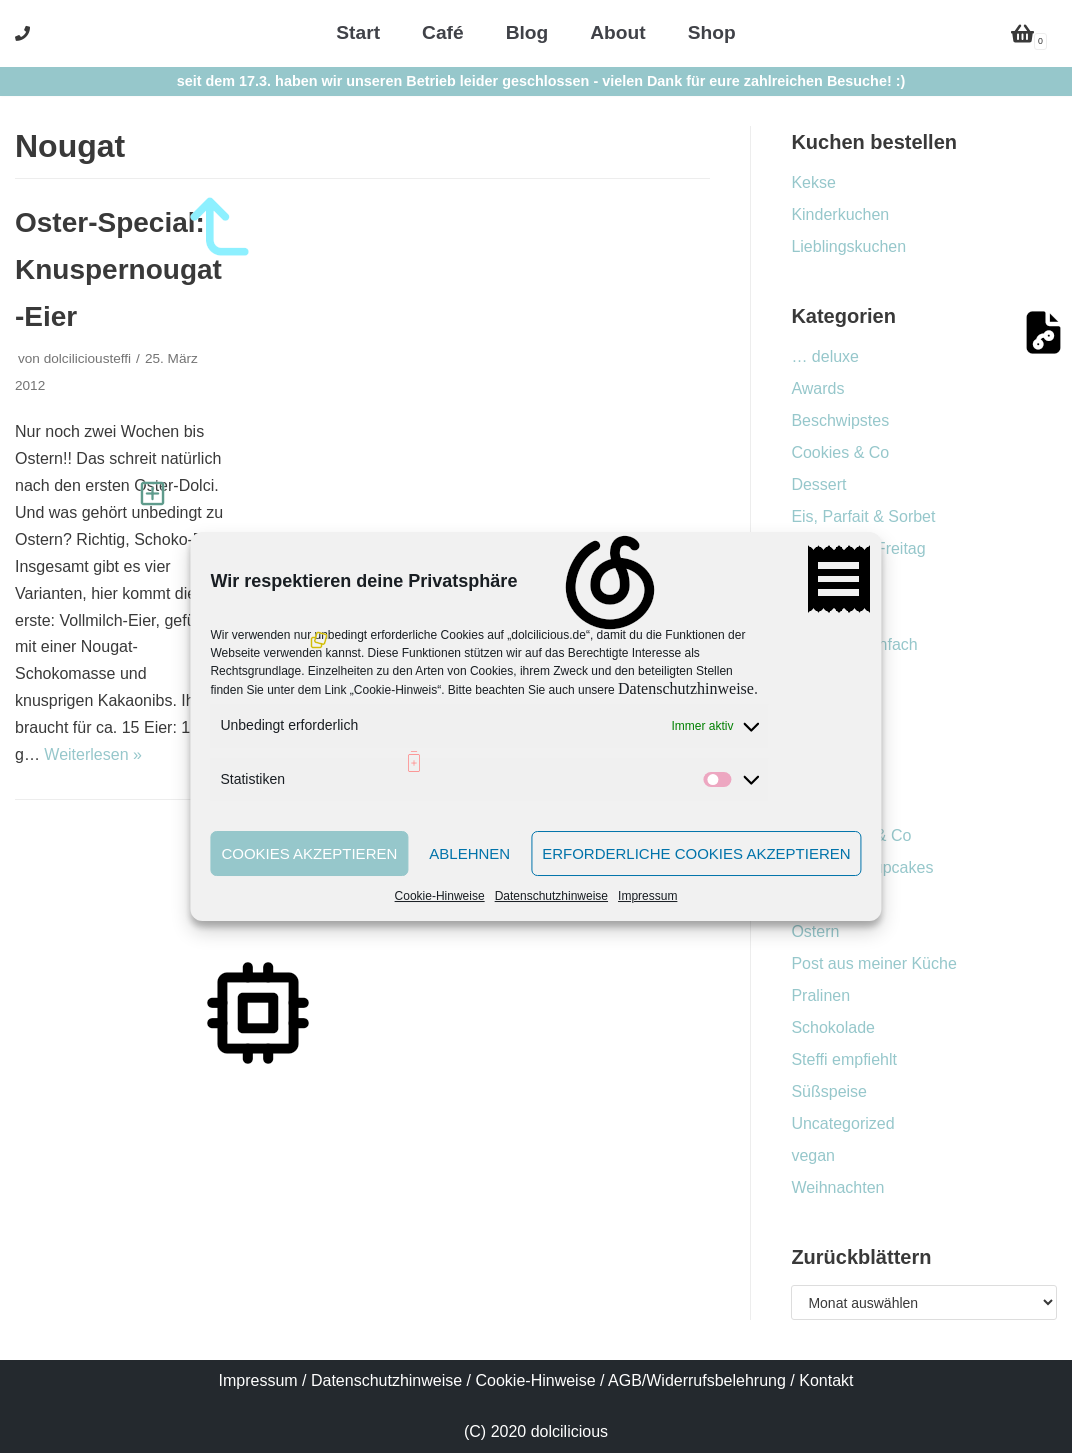 The image size is (1072, 1453). Describe the element at coordinates (258, 1013) in the screenshot. I see `view system processor information` at that location.